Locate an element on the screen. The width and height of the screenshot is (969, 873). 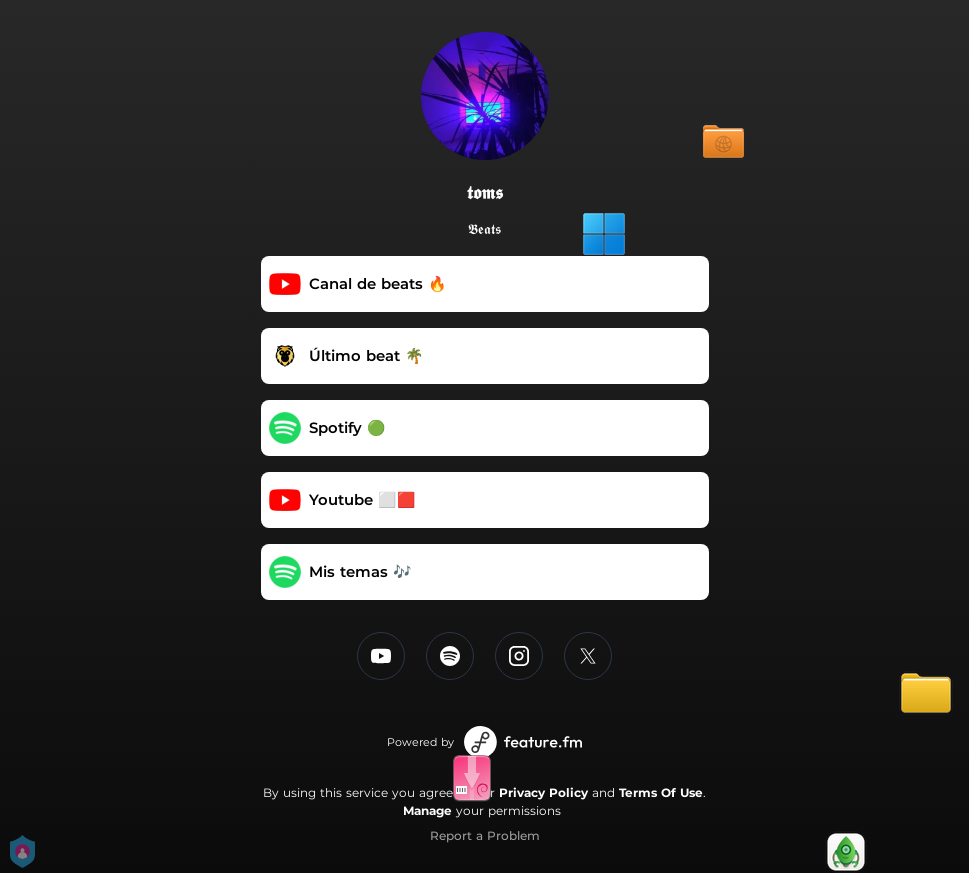
open folder to view files is located at coordinates (926, 693).